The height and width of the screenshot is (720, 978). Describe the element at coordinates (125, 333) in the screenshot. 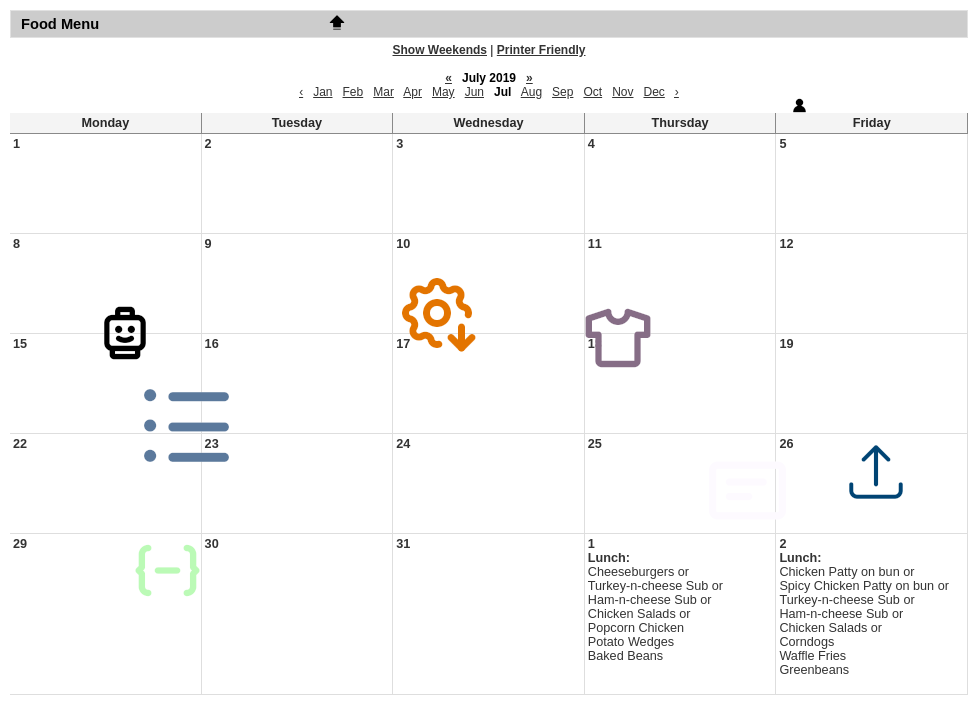

I see `lego or block-style avatar icon` at that location.